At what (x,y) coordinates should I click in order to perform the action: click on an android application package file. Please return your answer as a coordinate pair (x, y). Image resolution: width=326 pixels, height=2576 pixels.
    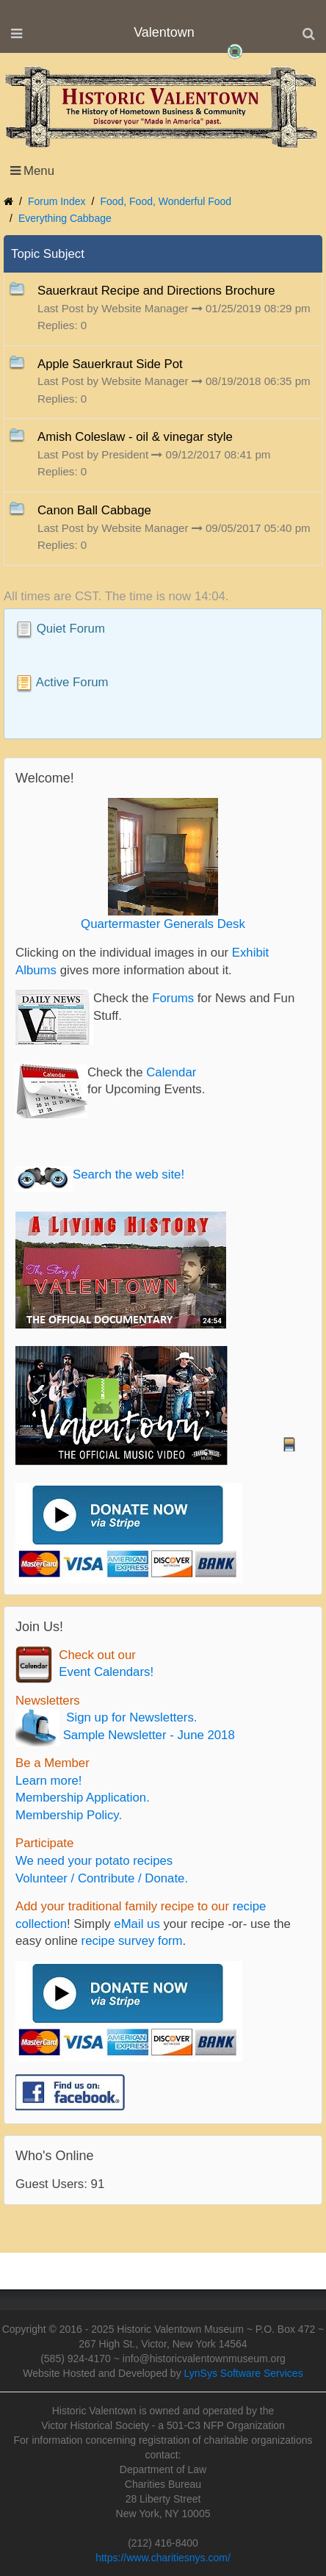
    Looking at the image, I should click on (103, 1399).